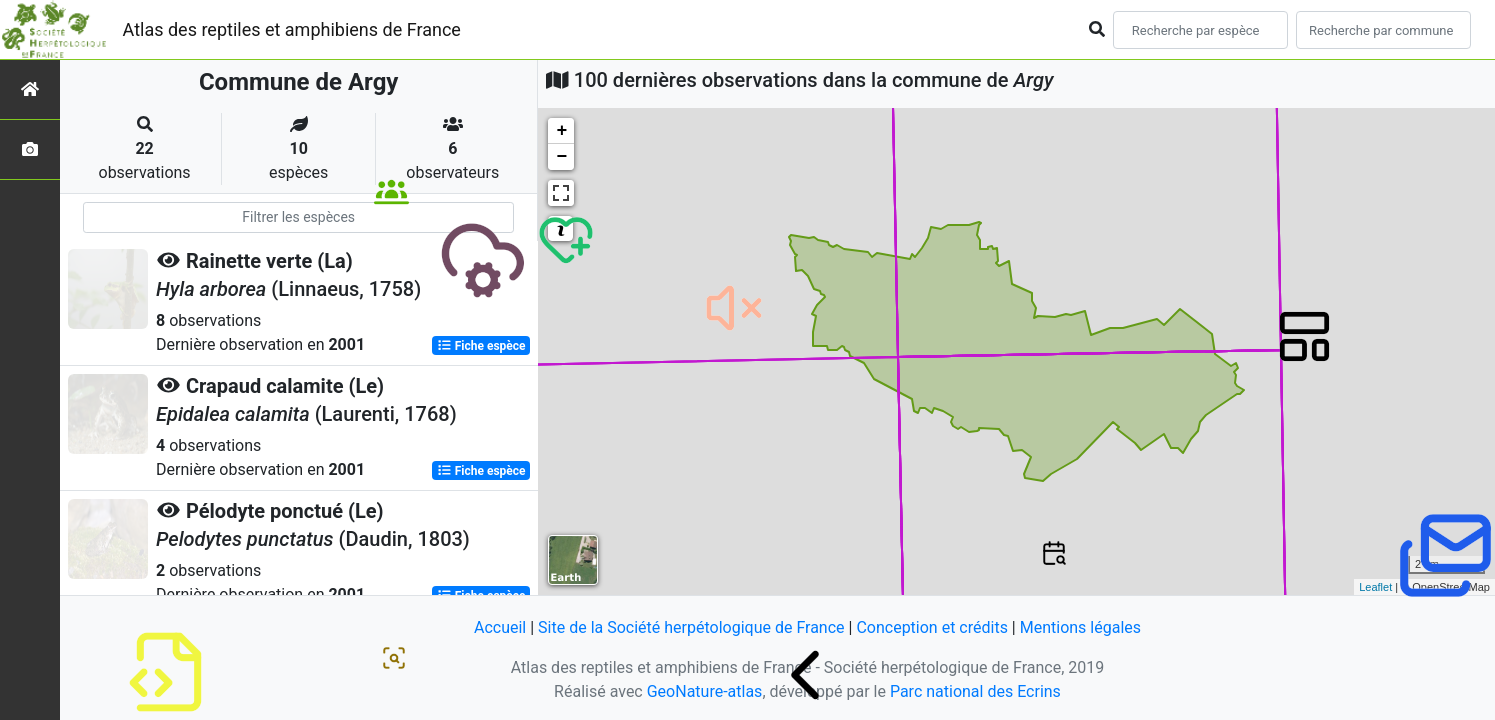  I want to click on add to favorites, so click(566, 239).